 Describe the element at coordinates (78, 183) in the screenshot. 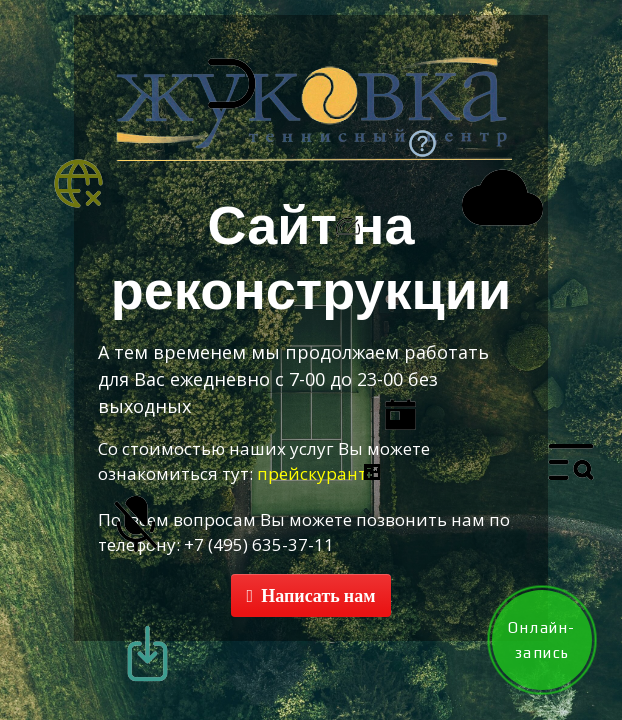

I see `no internet connection` at that location.